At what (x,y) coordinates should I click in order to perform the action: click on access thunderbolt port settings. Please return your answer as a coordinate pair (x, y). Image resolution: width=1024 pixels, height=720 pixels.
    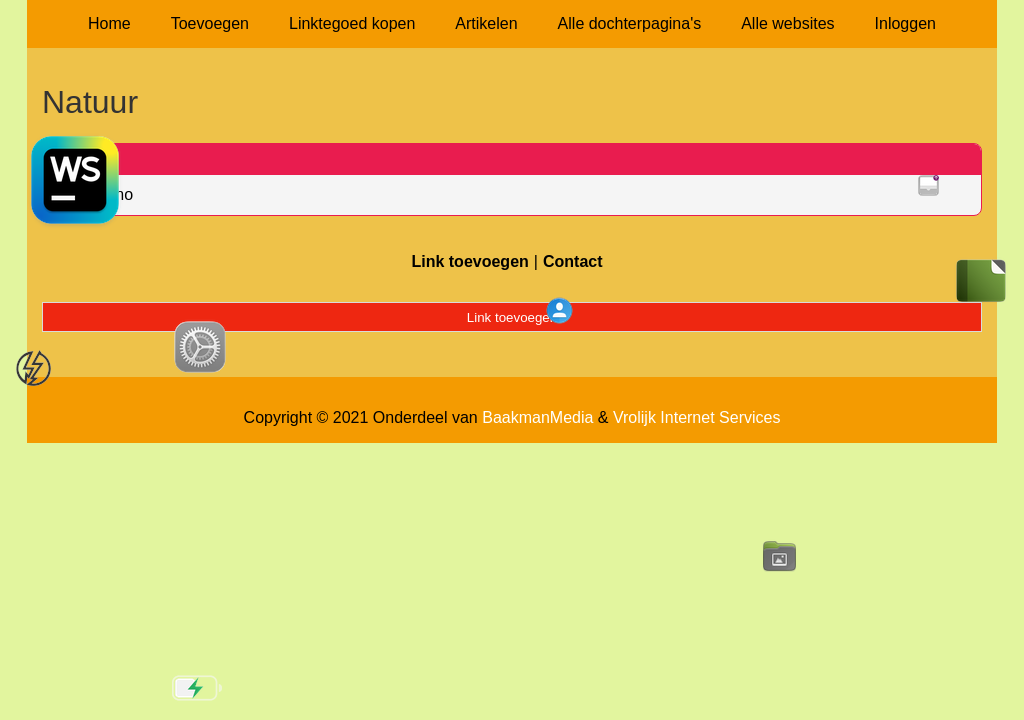
    Looking at the image, I should click on (33, 368).